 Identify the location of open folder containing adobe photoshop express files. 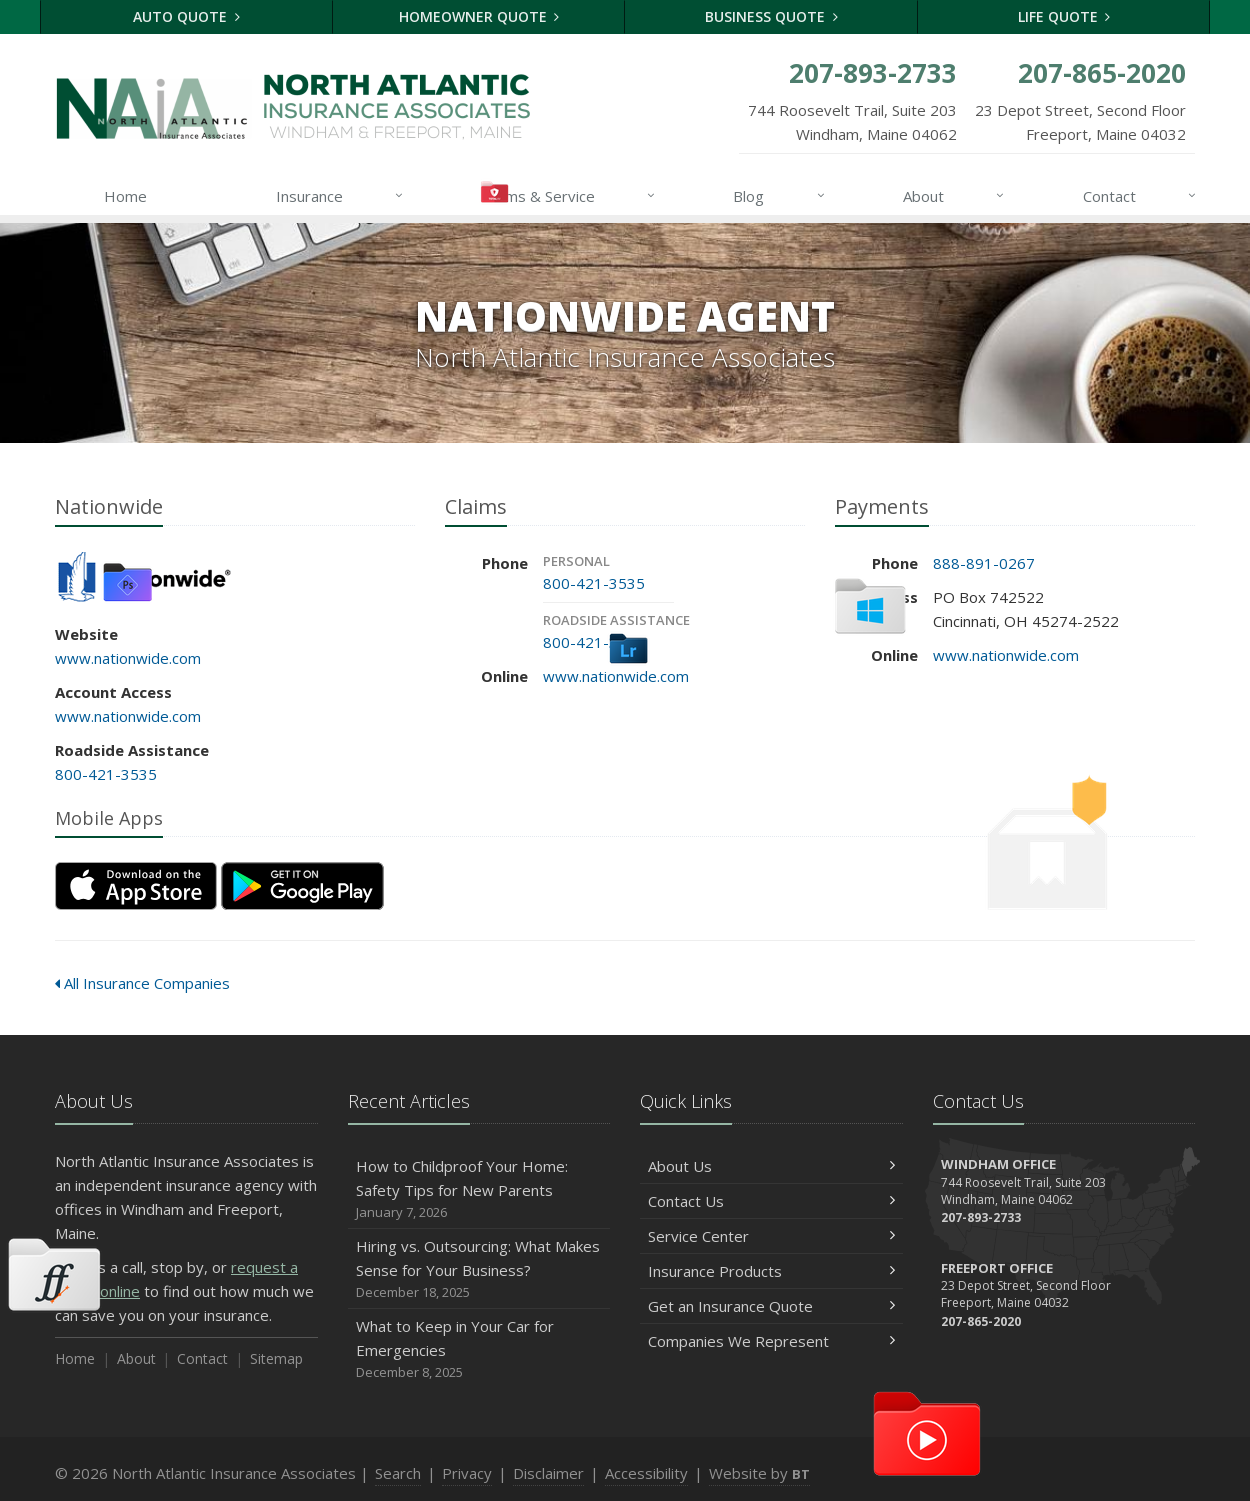
(127, 583).